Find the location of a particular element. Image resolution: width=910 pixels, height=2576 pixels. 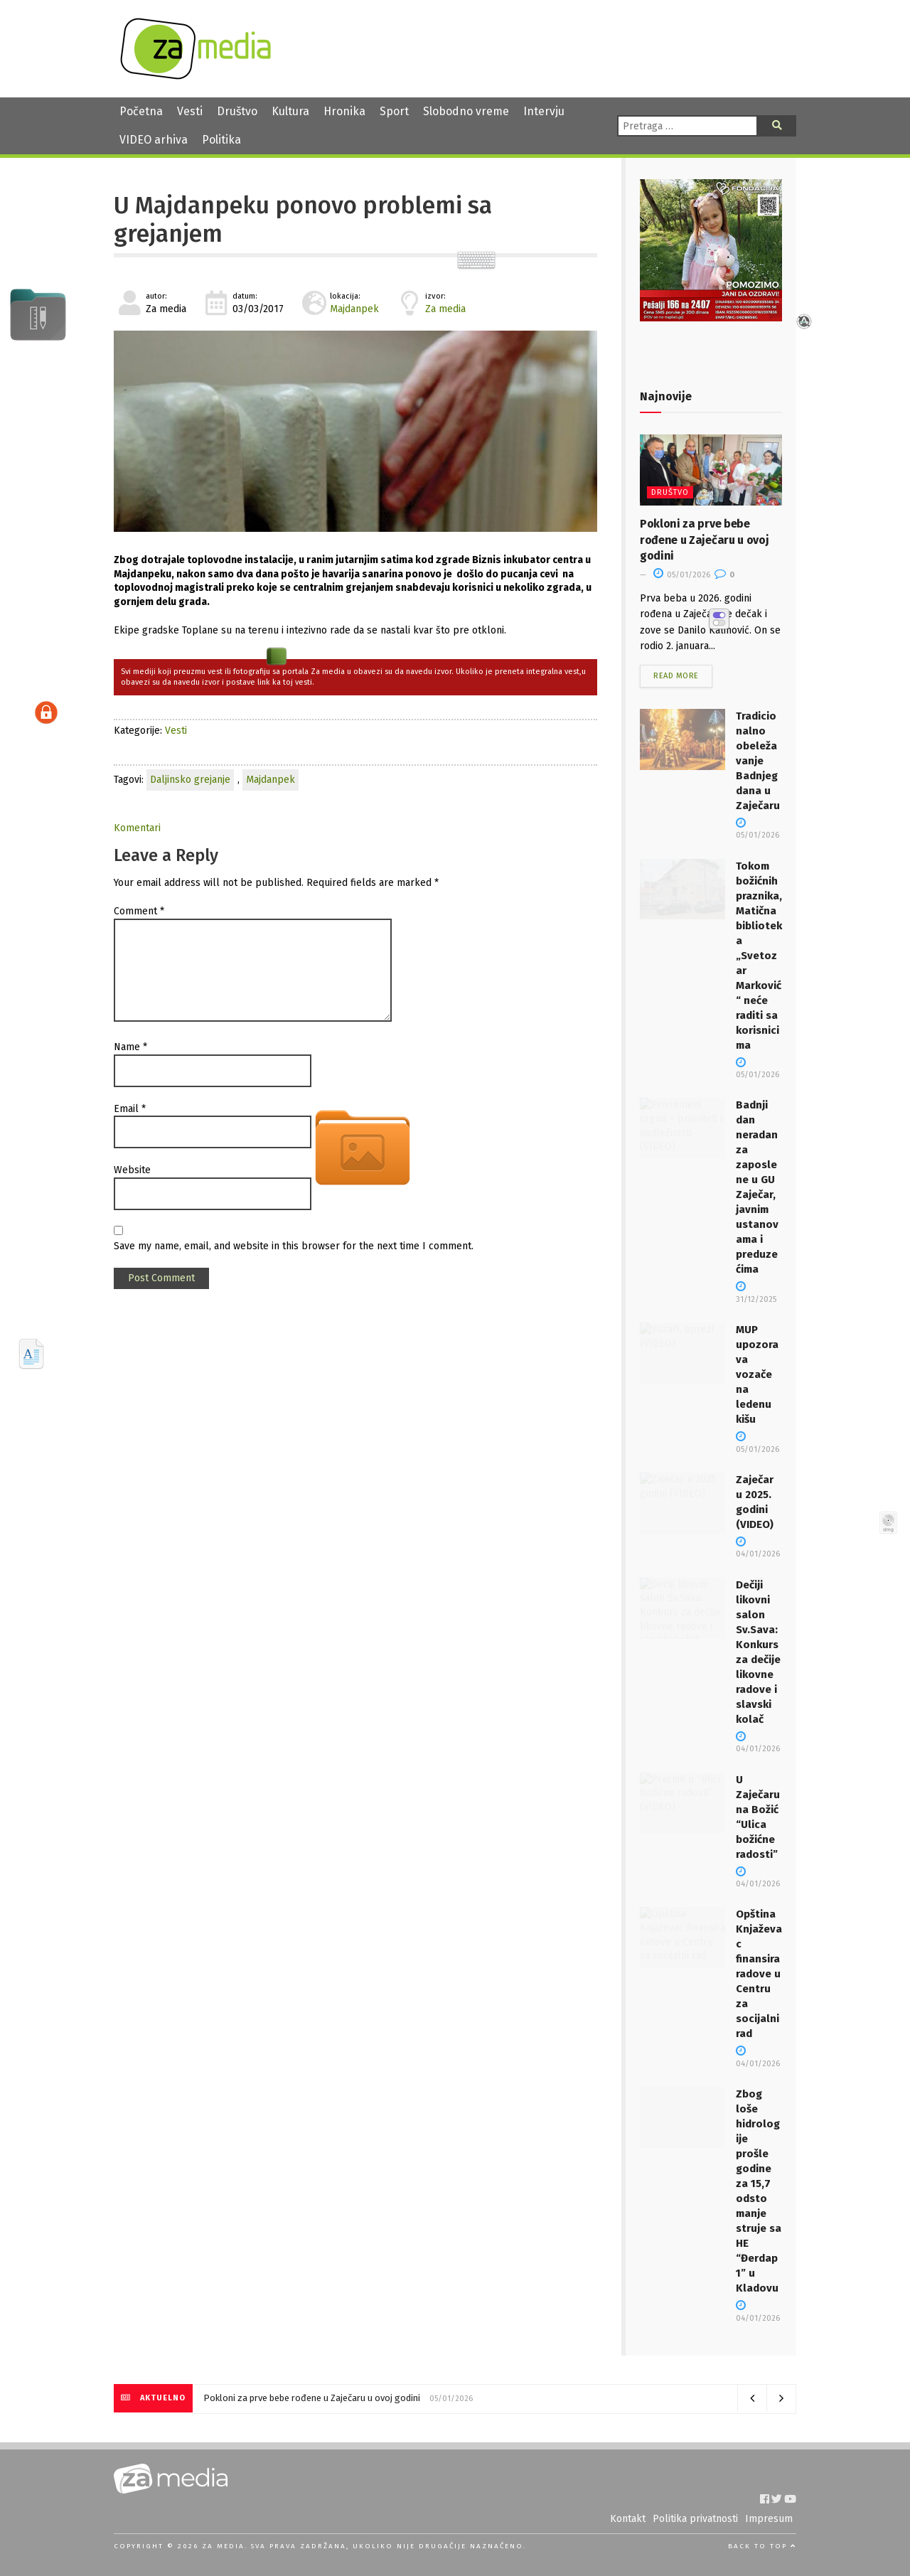

check for available software updates is located at coordinates (804, 321).